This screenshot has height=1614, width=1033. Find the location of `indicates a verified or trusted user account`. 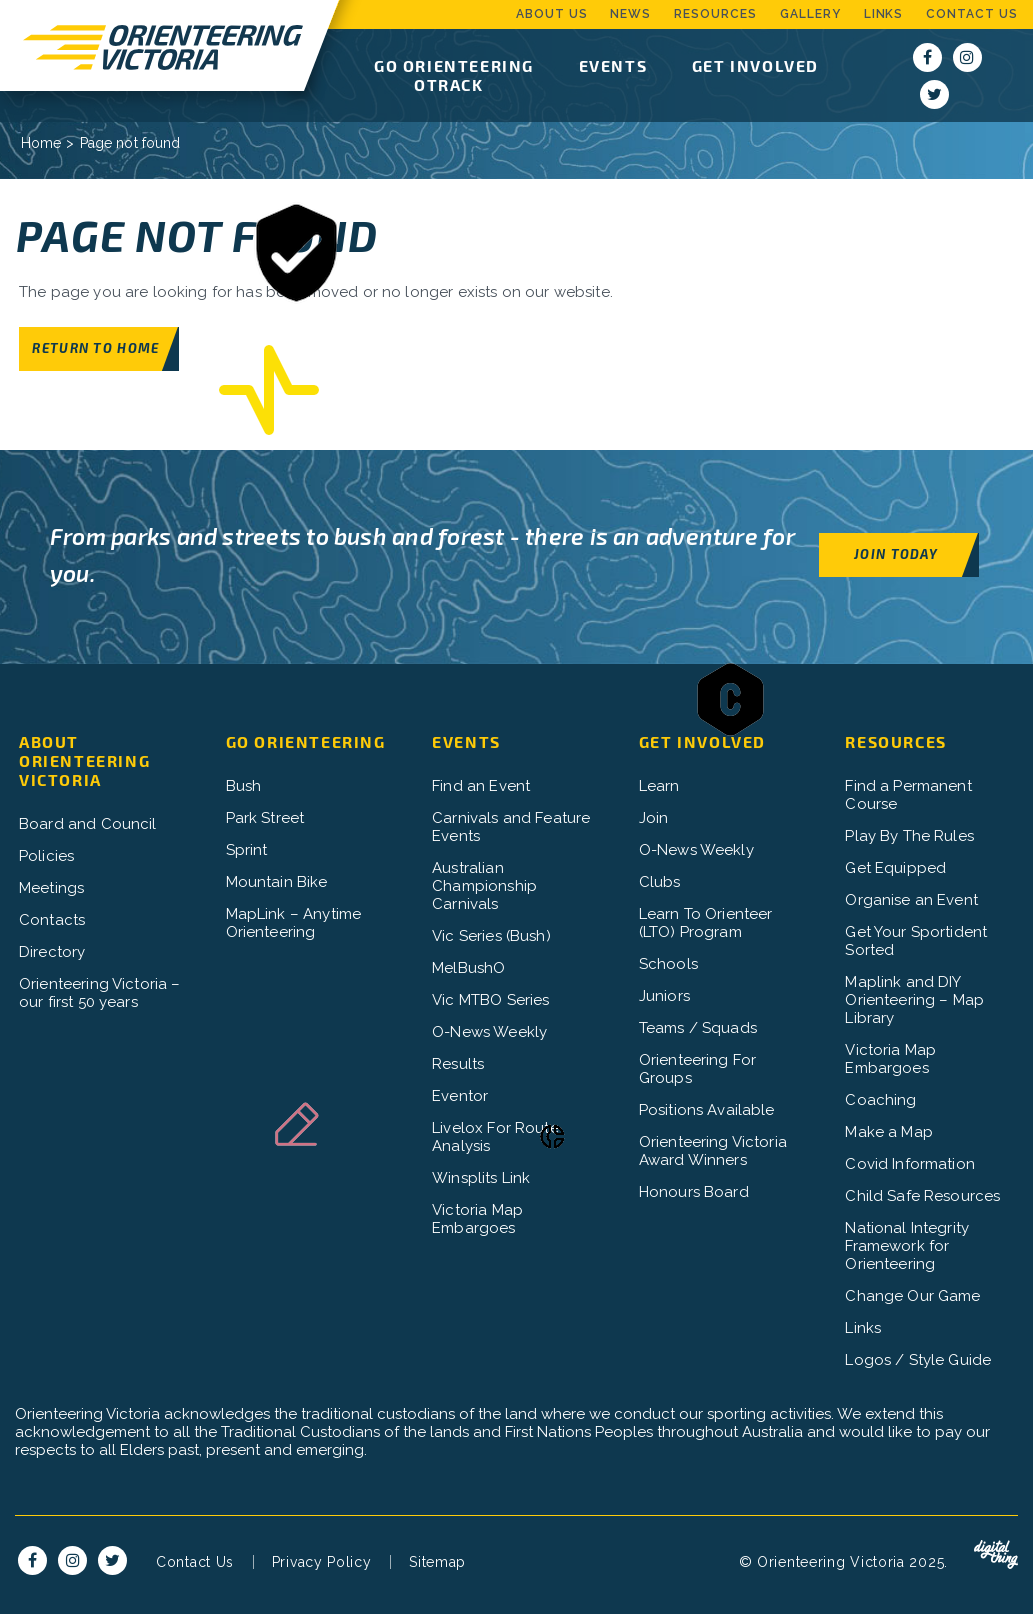

indicates a verified or trusted user account is located at coordinates (296, 252).